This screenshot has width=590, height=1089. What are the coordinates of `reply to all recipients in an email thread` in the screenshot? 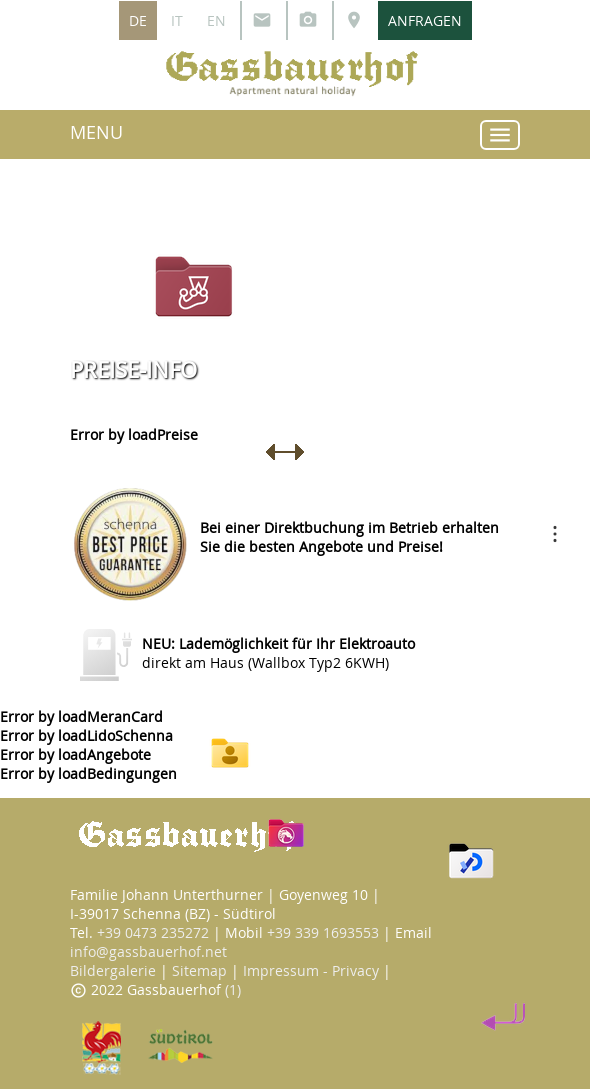 It's located at (502, 1013).